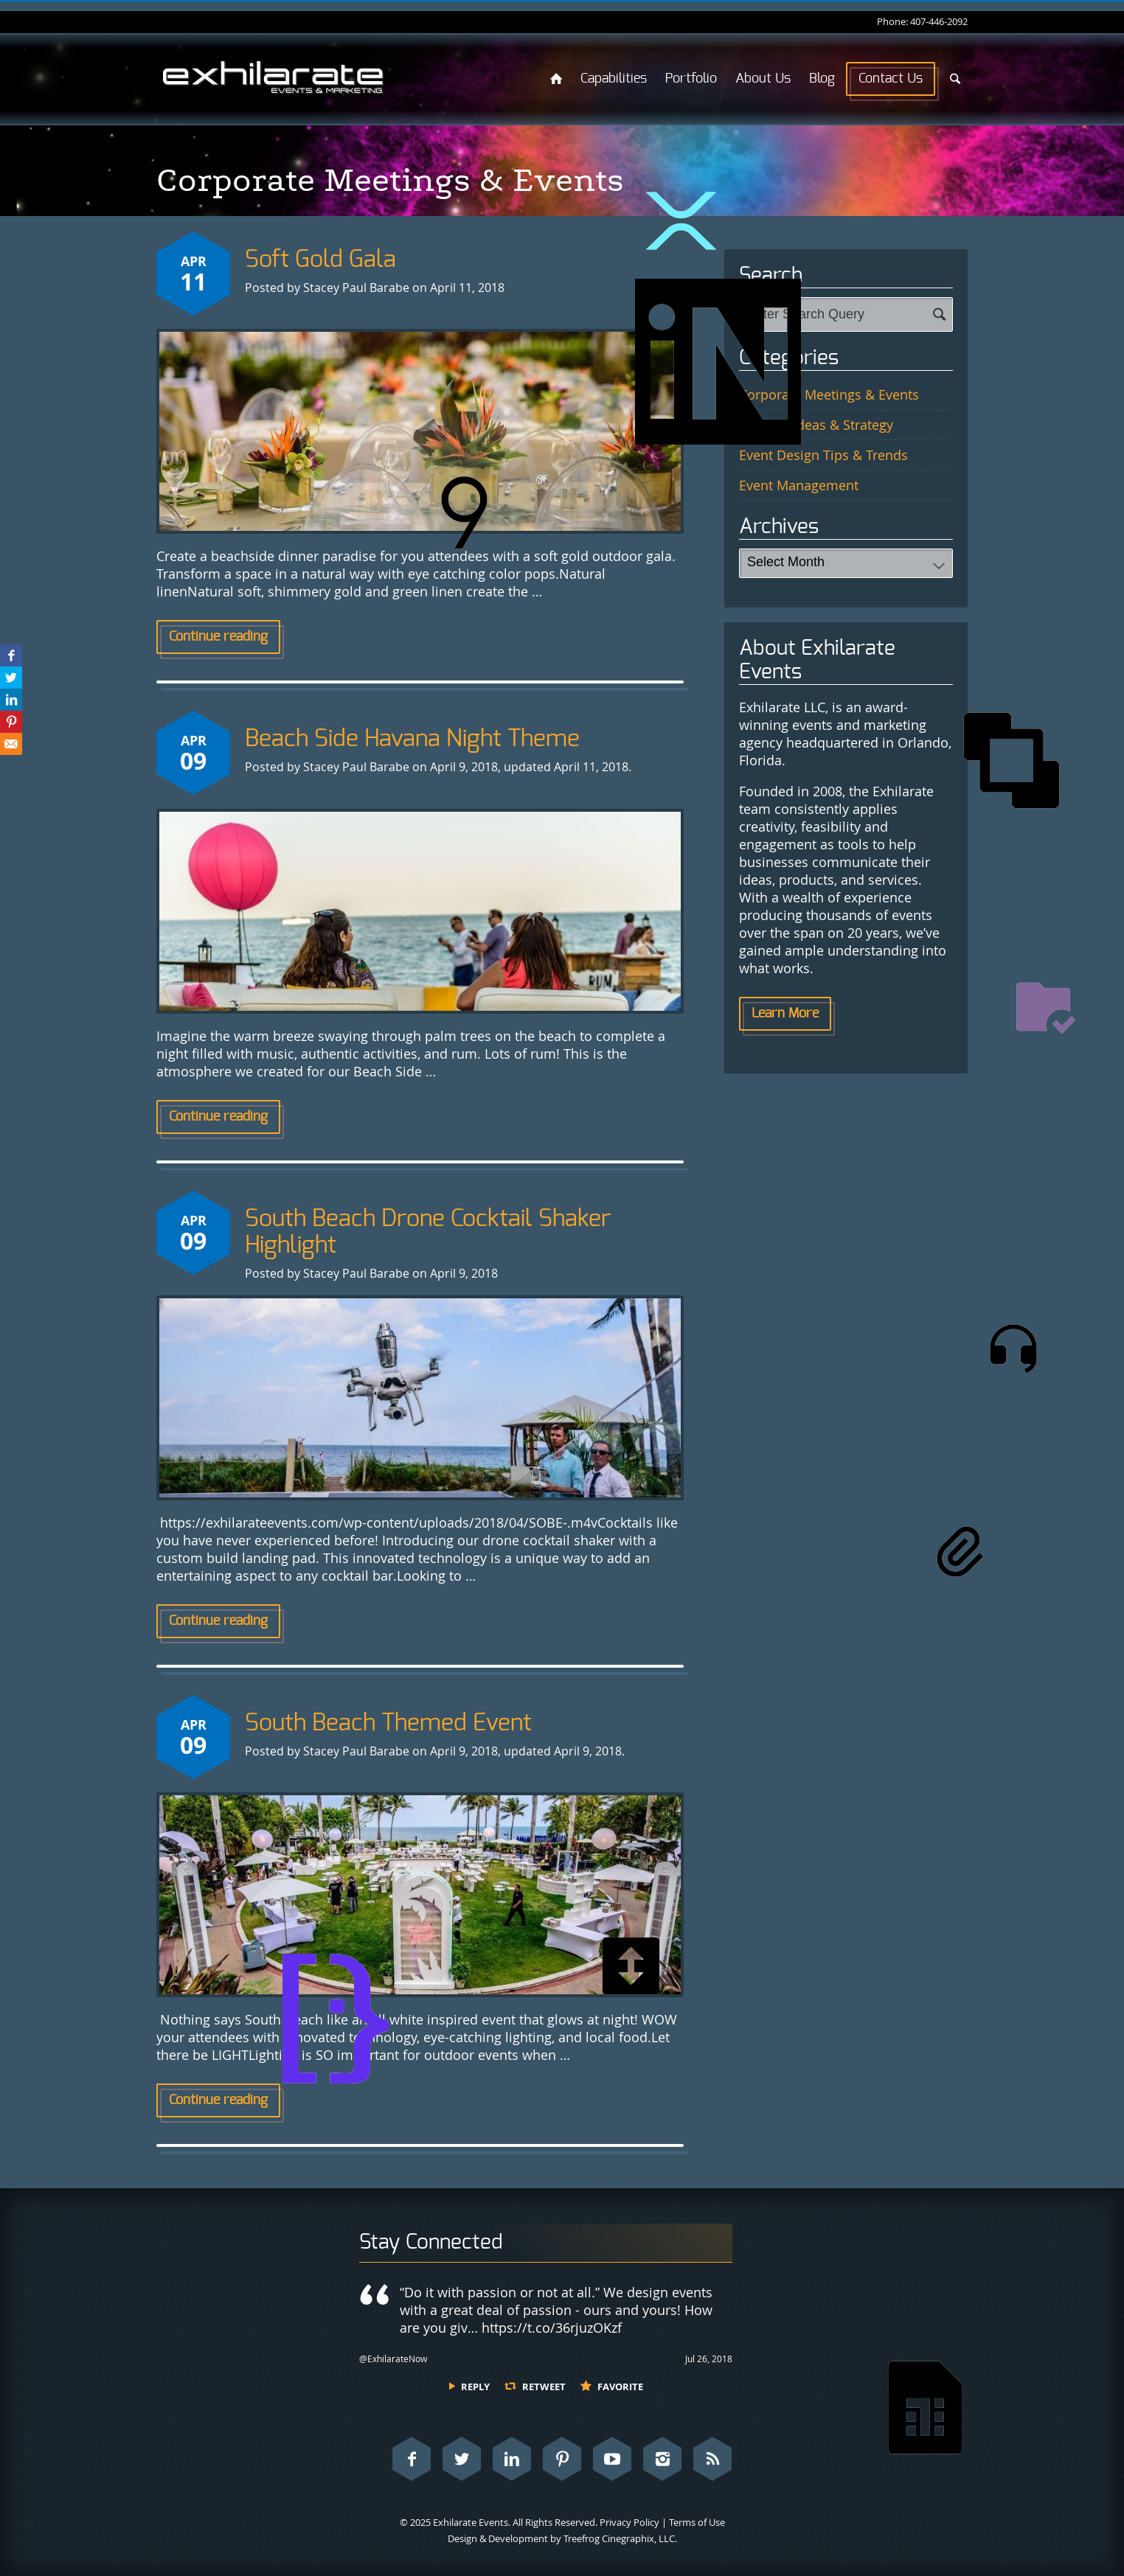 This screenshot has width=1124, height=2576. Describe the element at coordinates (718, 361) in the screenshot. I see `inspire brand logo` at that location.